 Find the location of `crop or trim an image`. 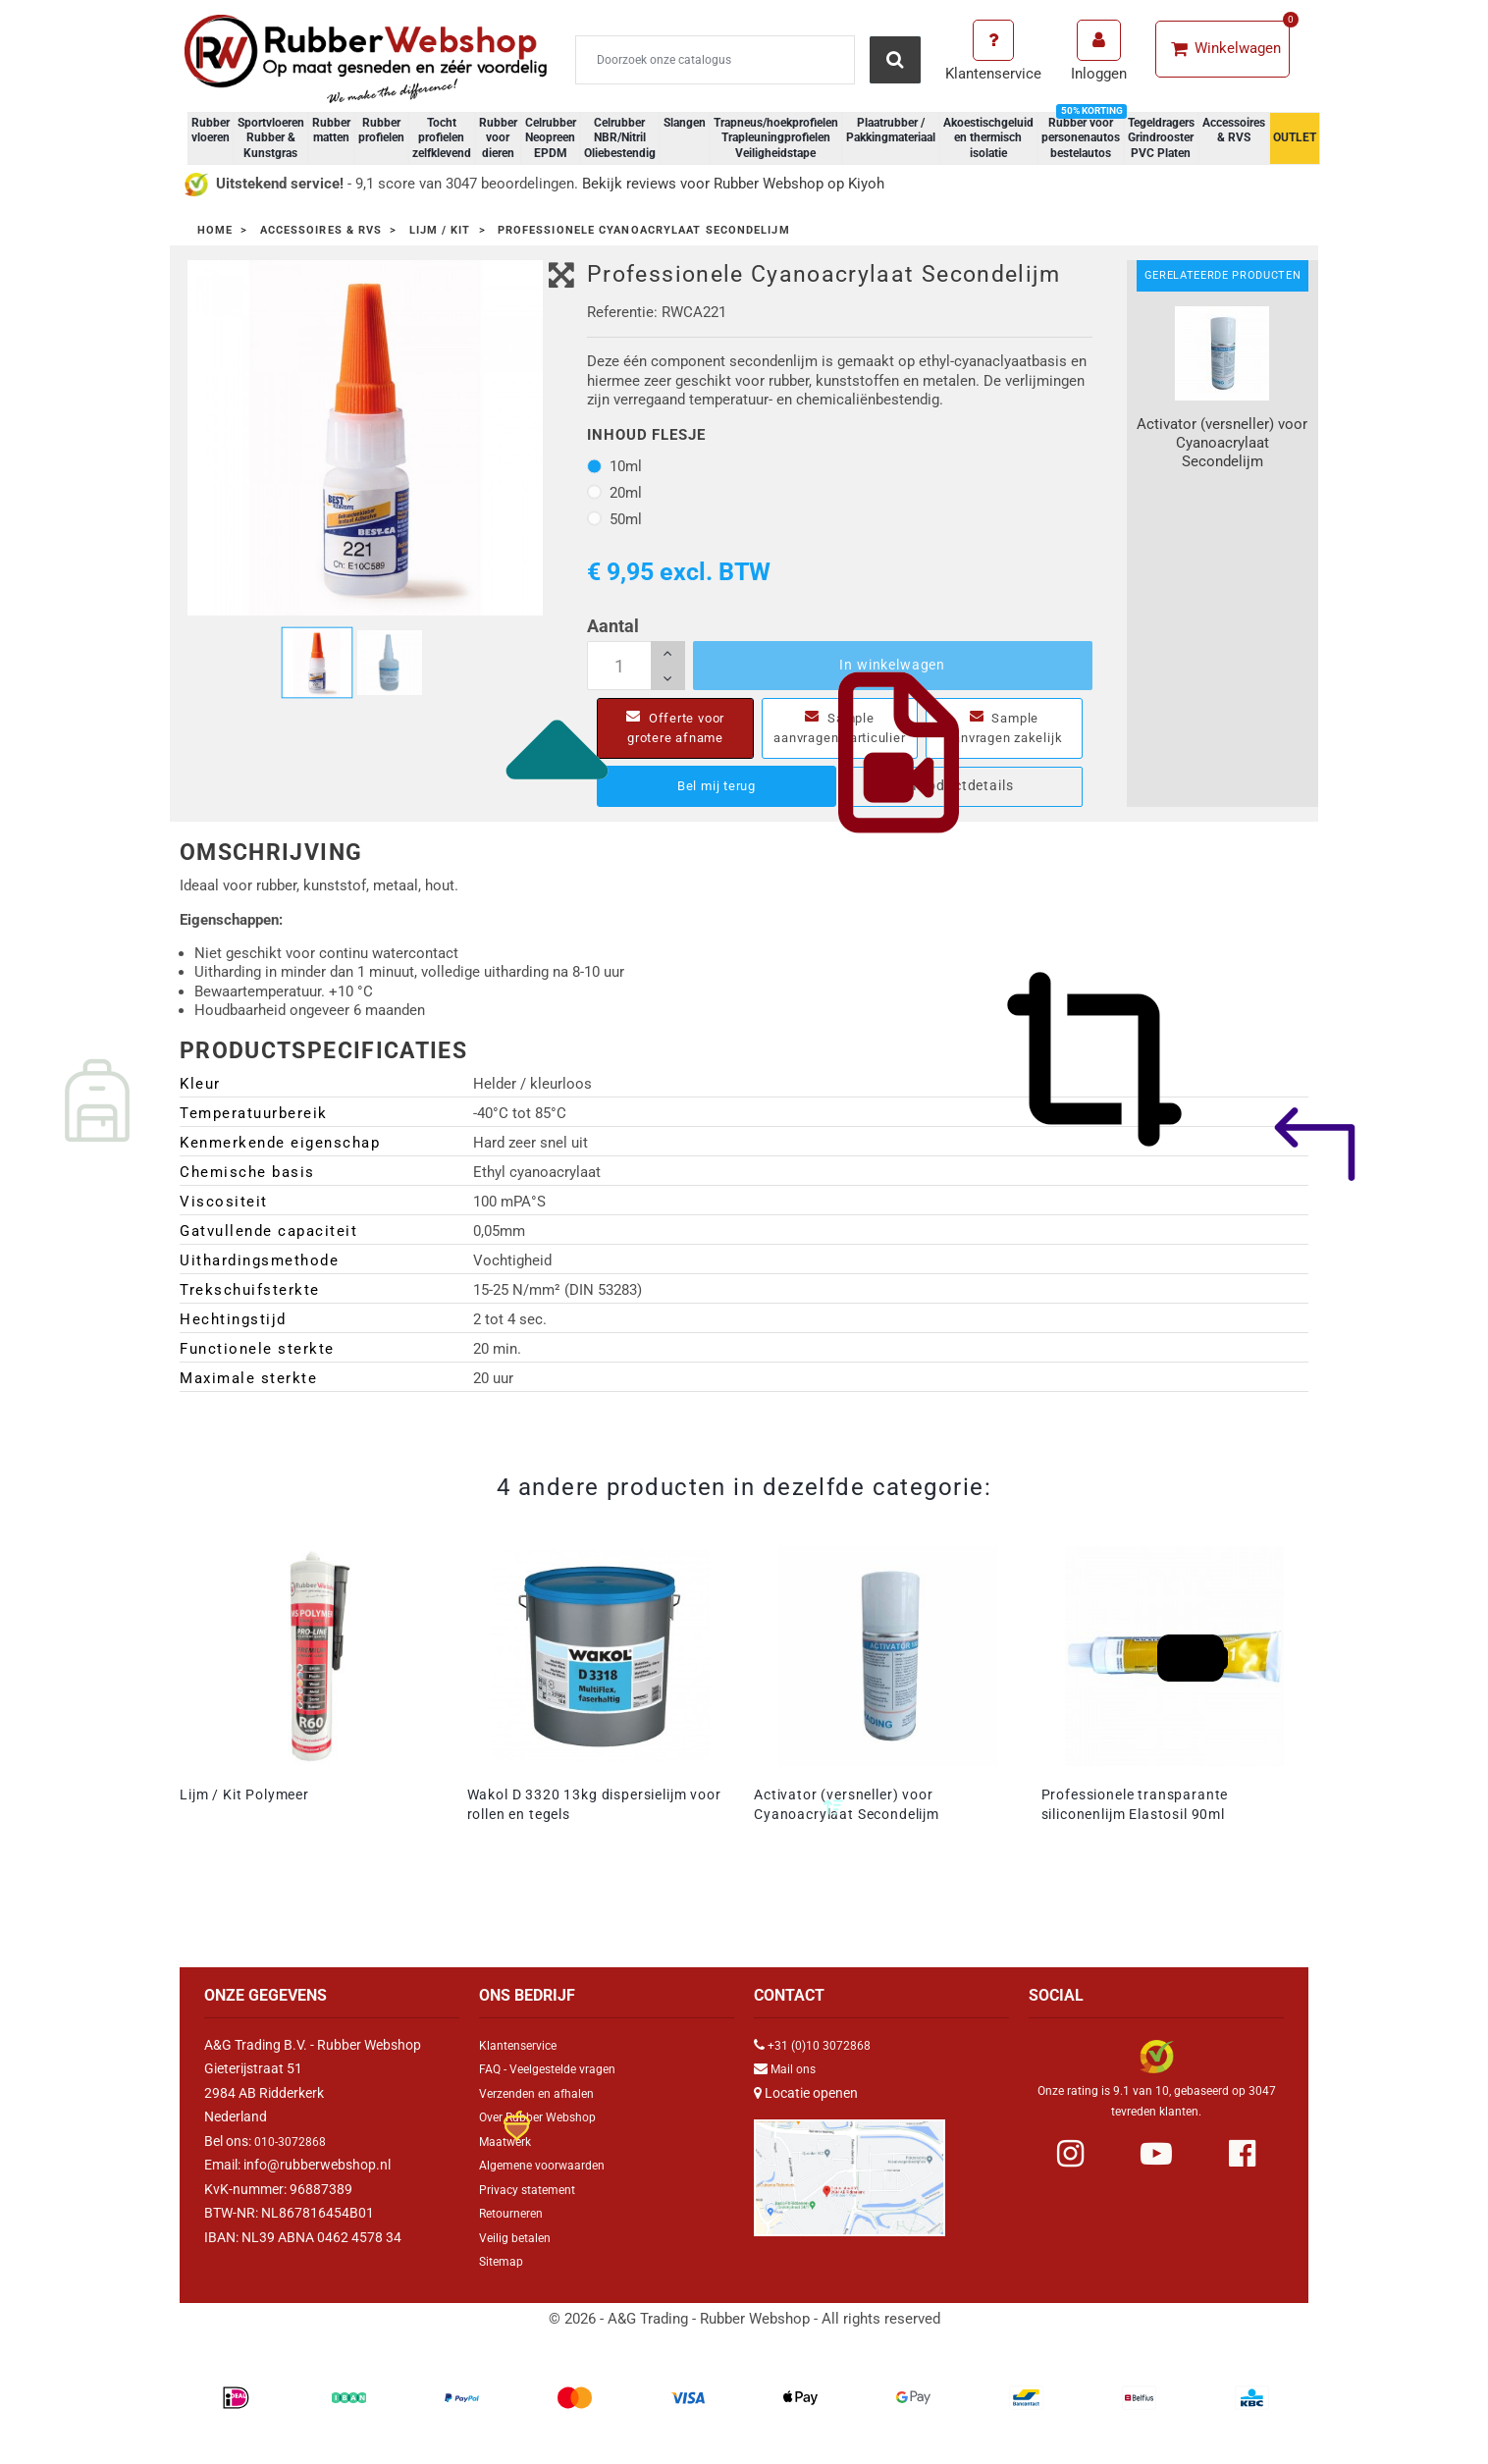

crop or trim an image is located at coordinates (1094, 1059).